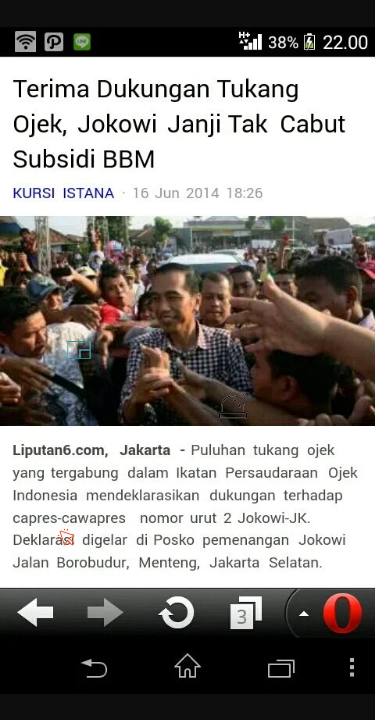 This screenshot has height=720, width=375. Describe the element at coordinates (79, 350) in the screenshot. I see `enable picture-in-picture mode` at that location.